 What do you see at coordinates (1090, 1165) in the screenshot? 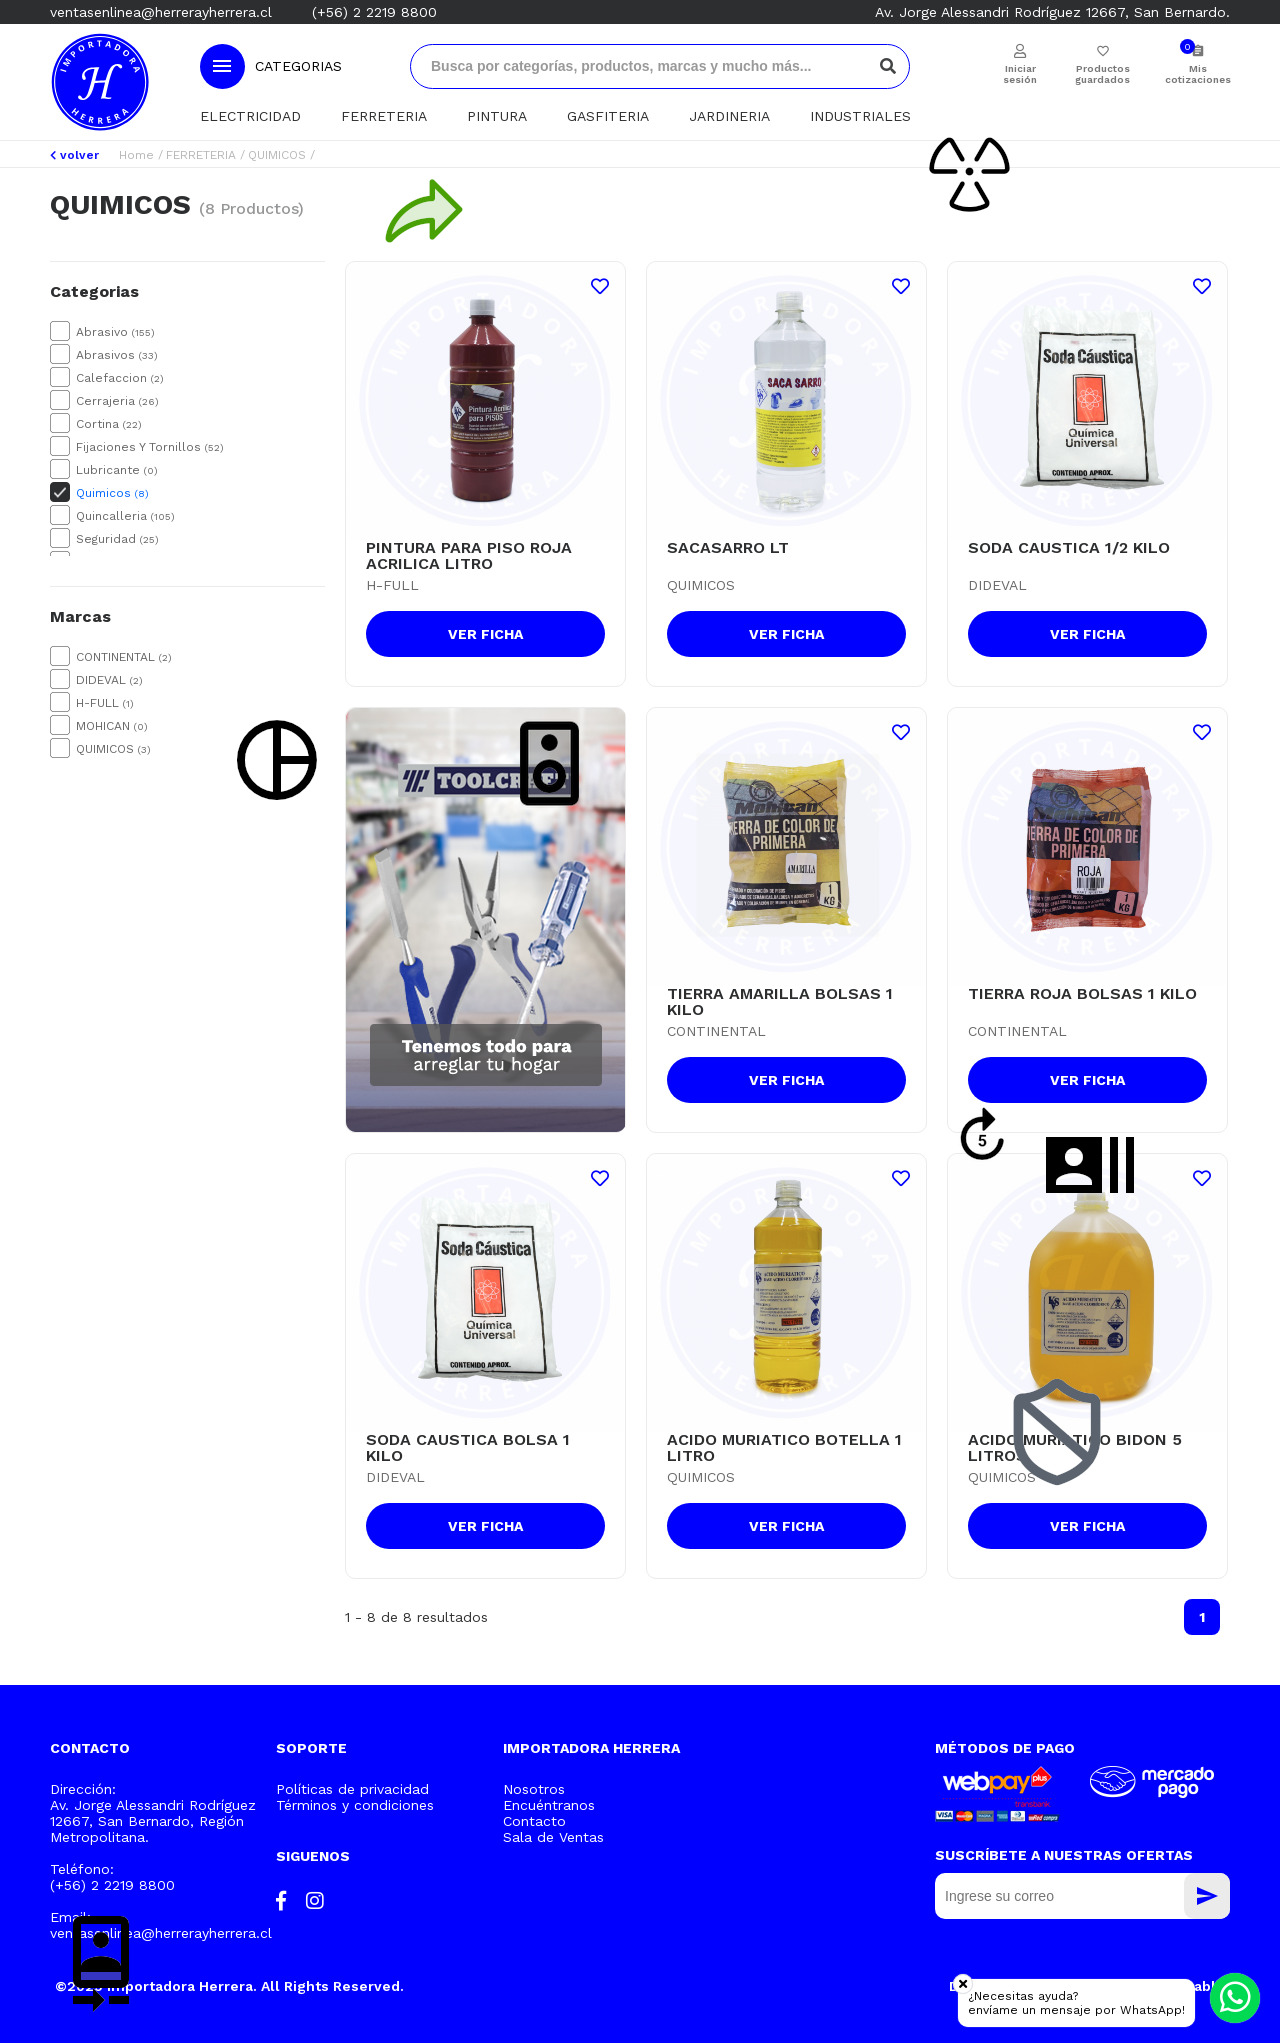
I see `view recently contacted people` at bounding box center [1090, 1165].